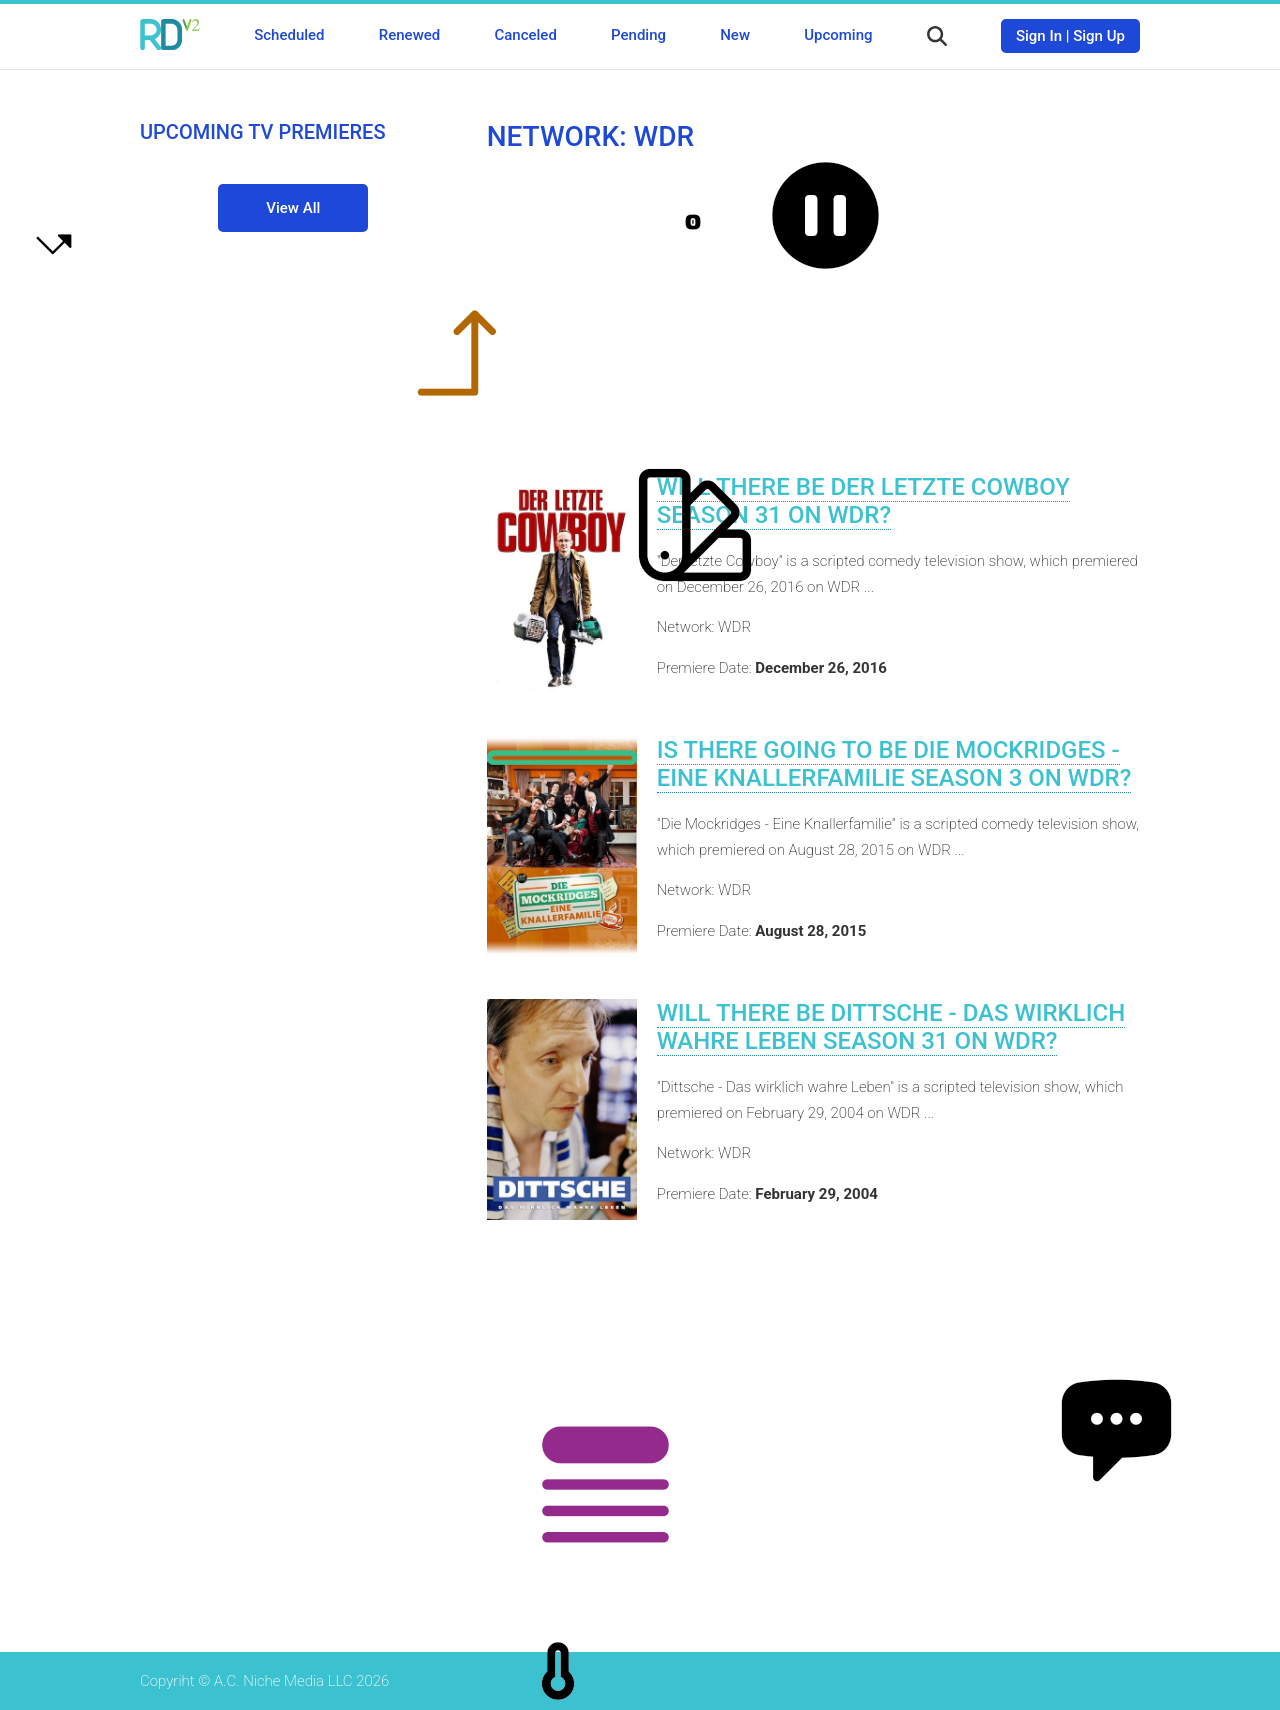 This screenshot has width=1280, height=1710. Describe the element at coordinates (695, 525) in the screenshot. I see `select a color or theme` at that location.